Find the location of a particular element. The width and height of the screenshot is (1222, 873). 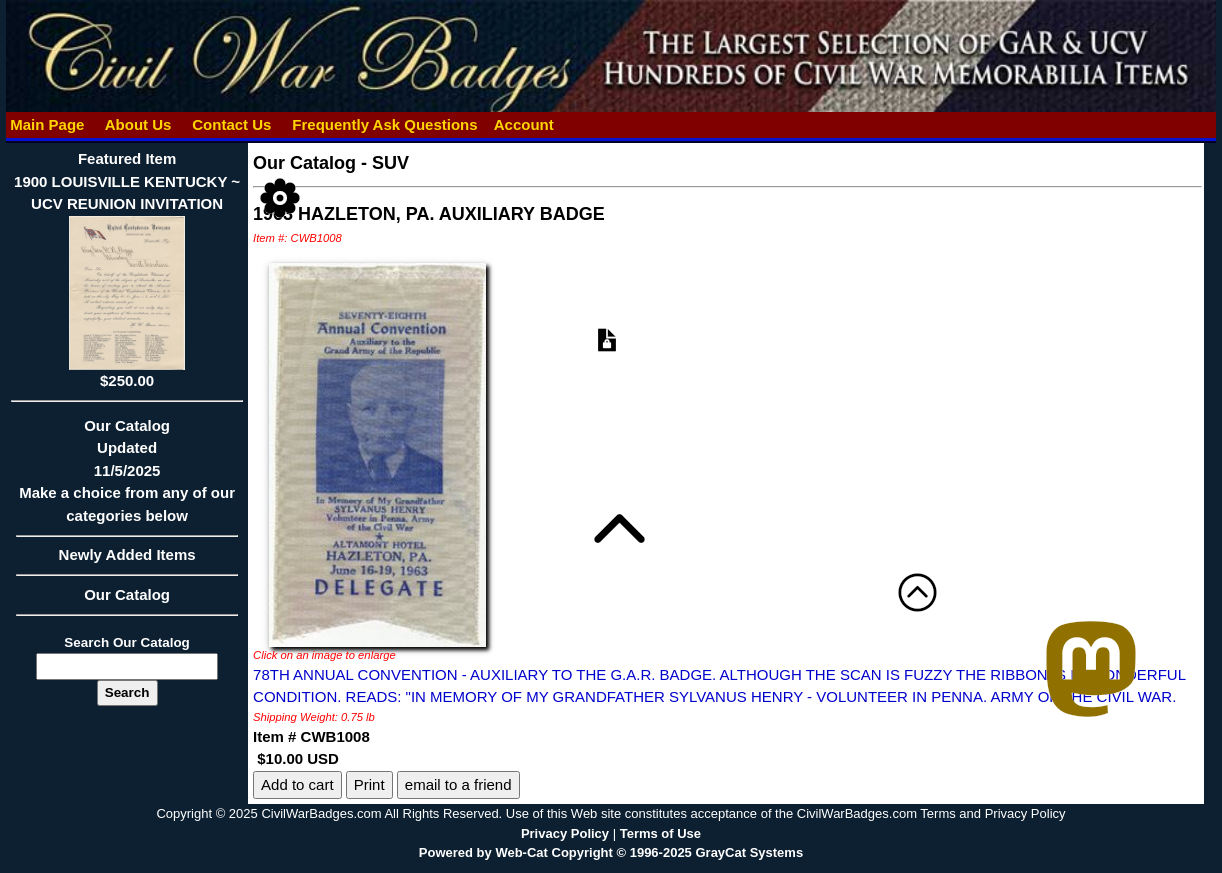

collapse an expanded section is located at coordinates (619, 528).